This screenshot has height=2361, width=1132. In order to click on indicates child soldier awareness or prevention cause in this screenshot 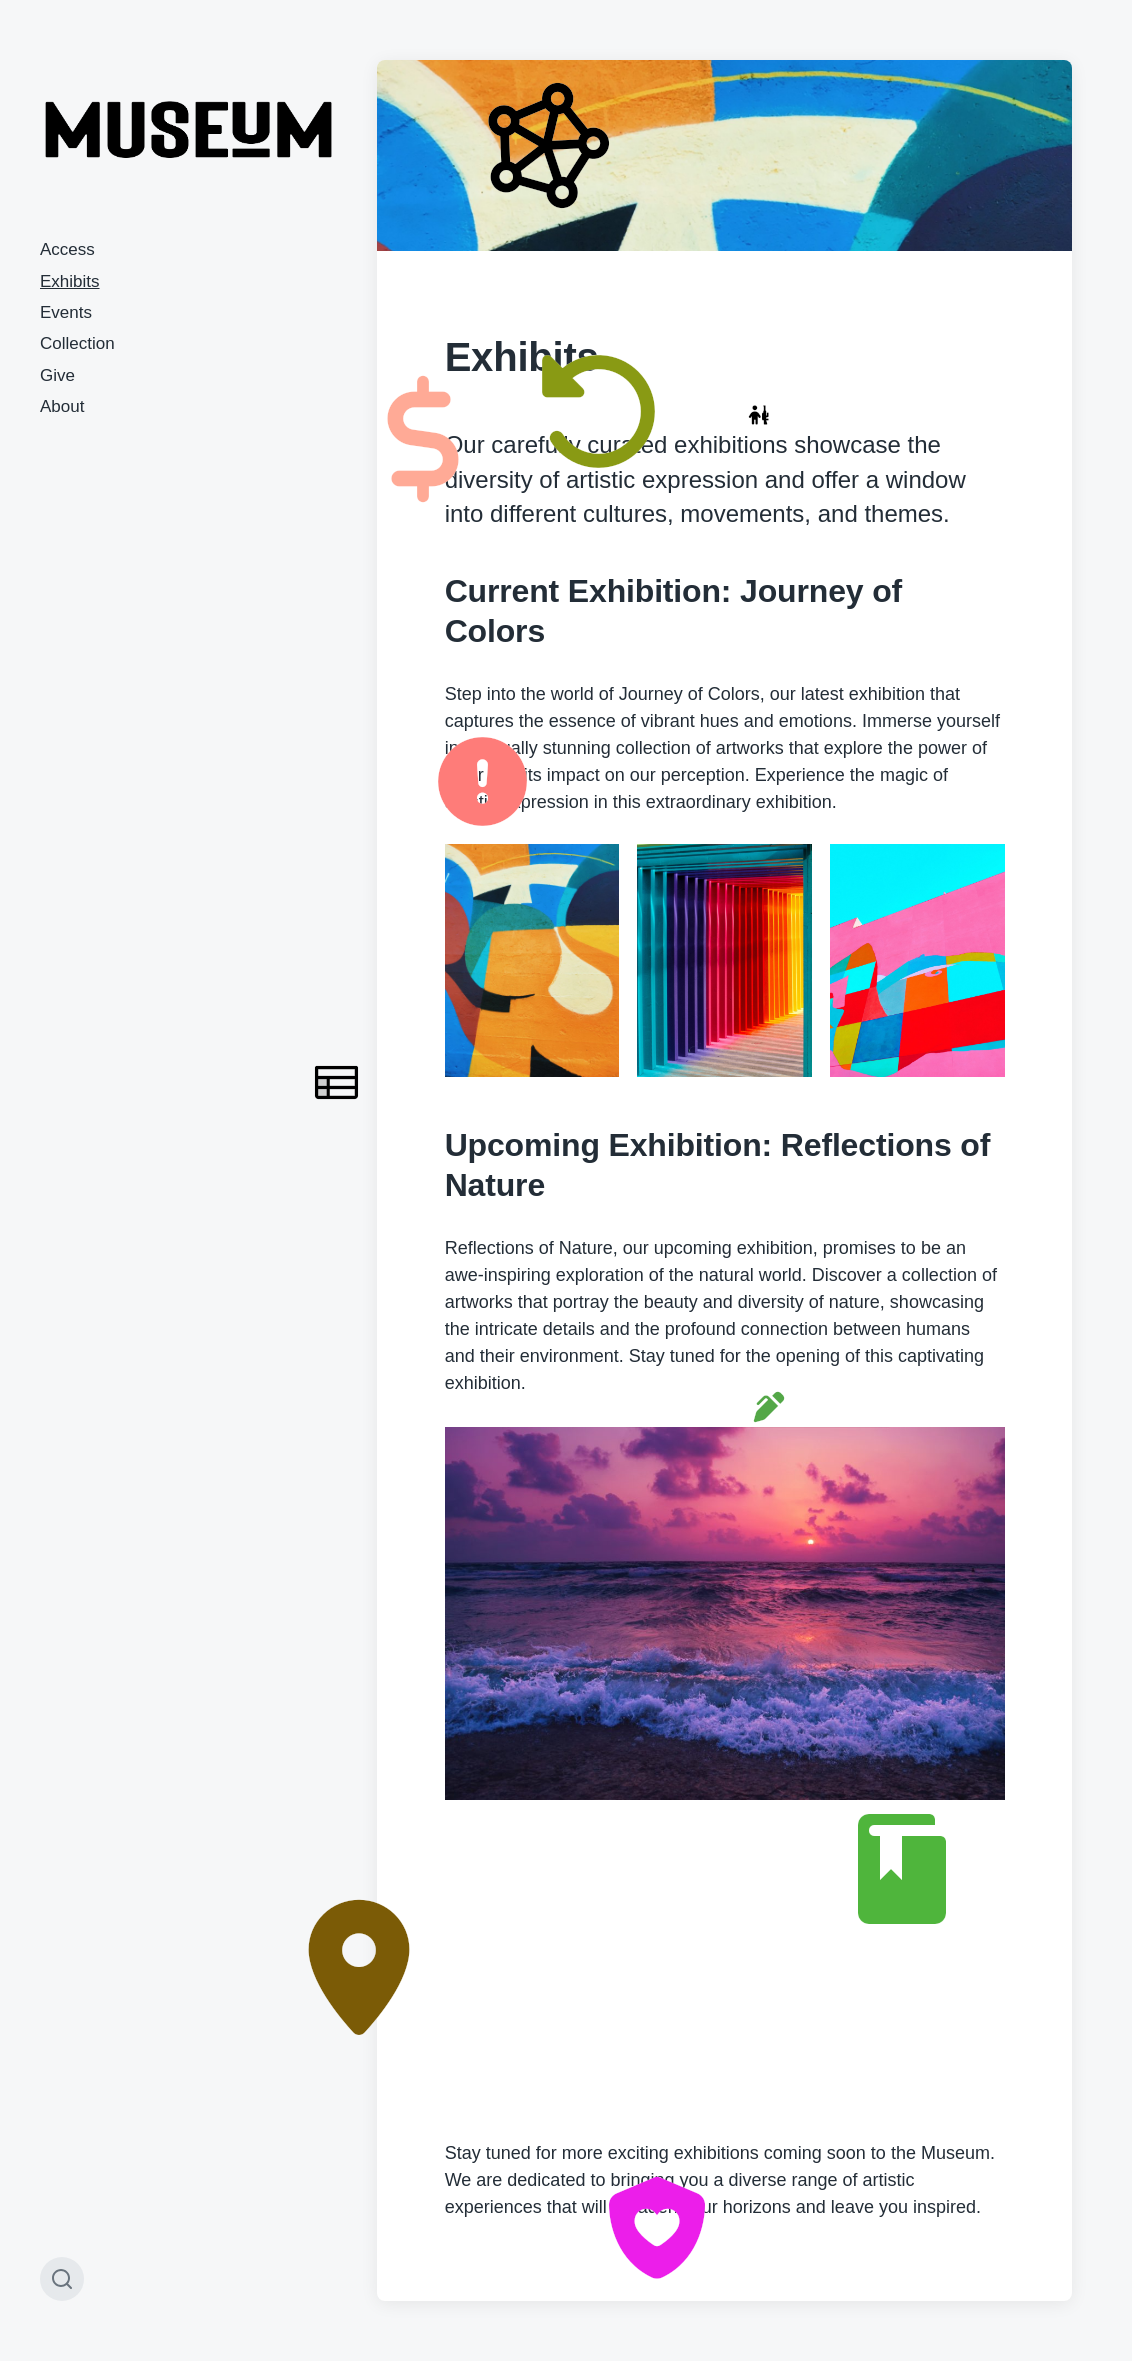, I will do `click(759, 415)`.